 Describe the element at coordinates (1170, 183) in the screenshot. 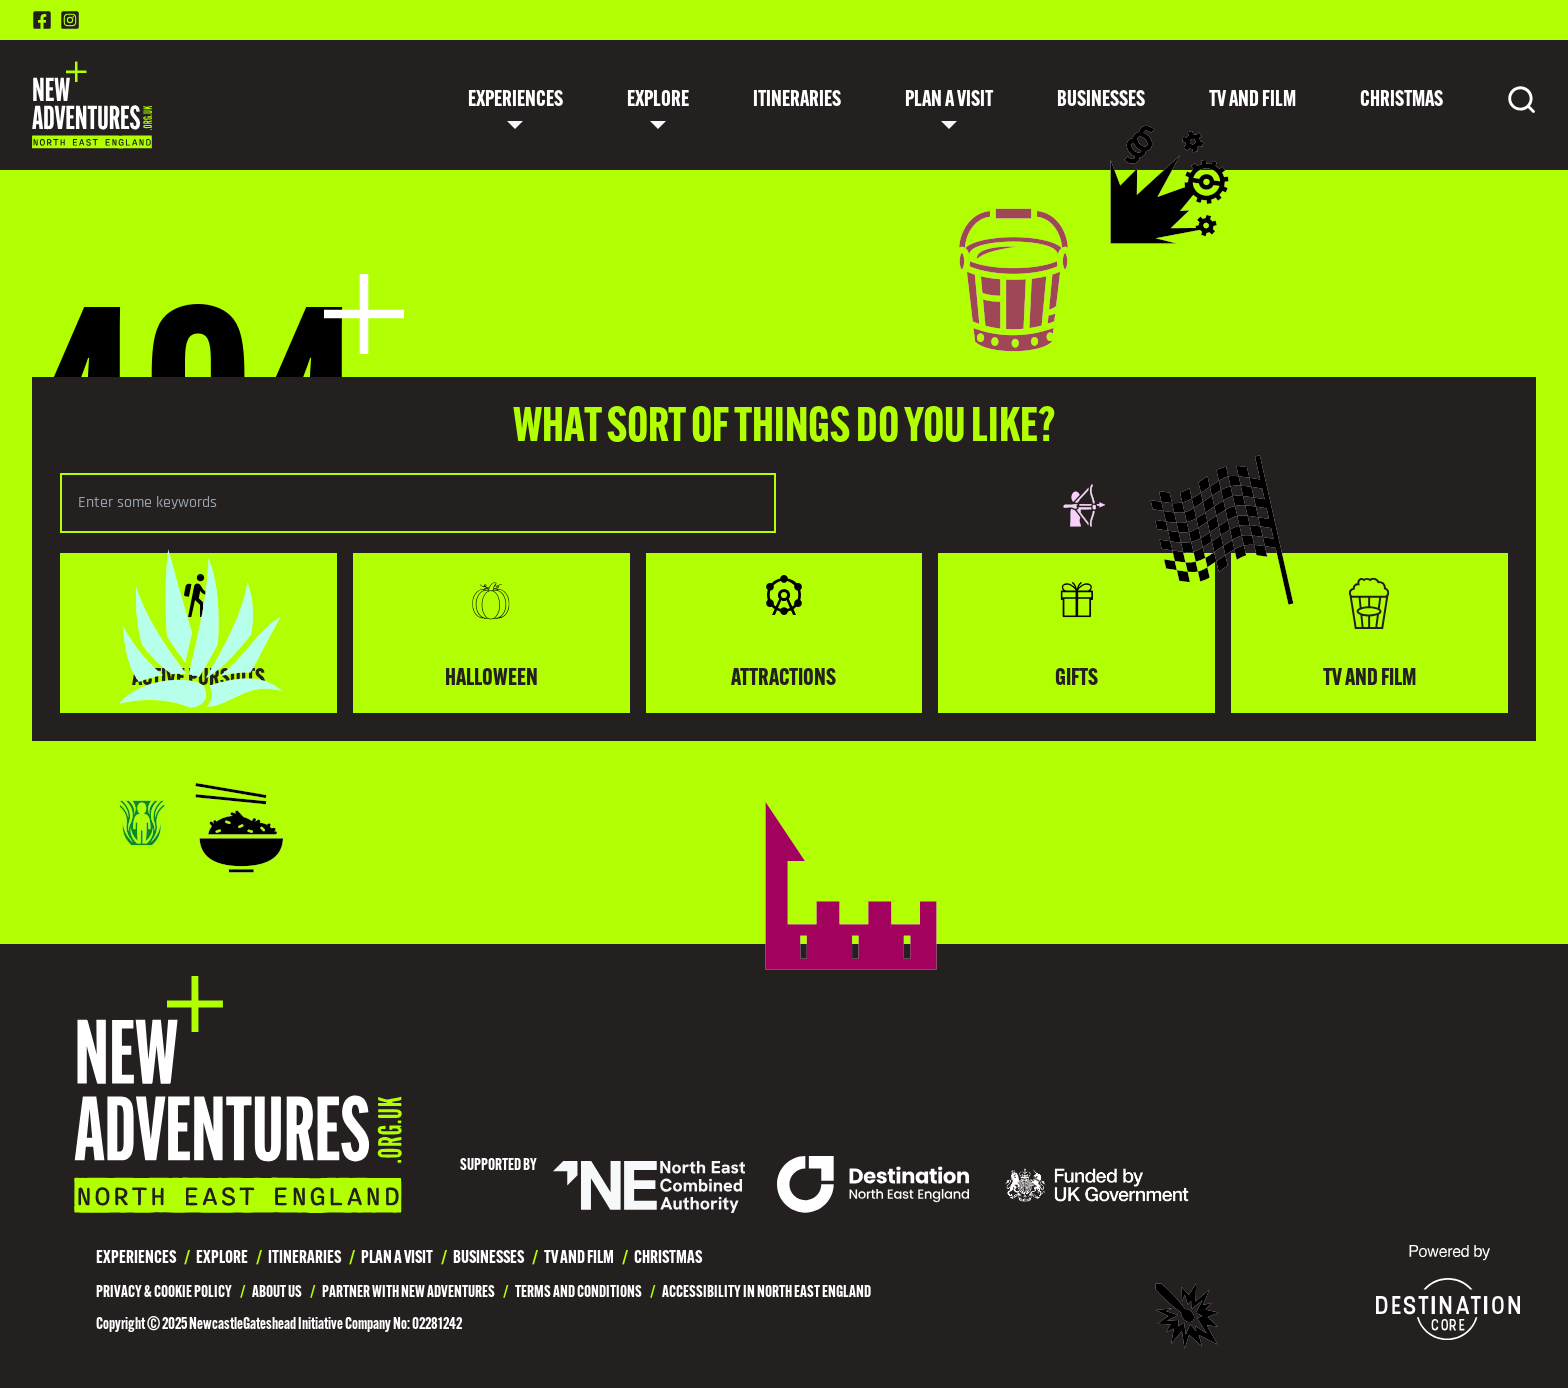

I see `indicates a system crash or critical error` at that location.